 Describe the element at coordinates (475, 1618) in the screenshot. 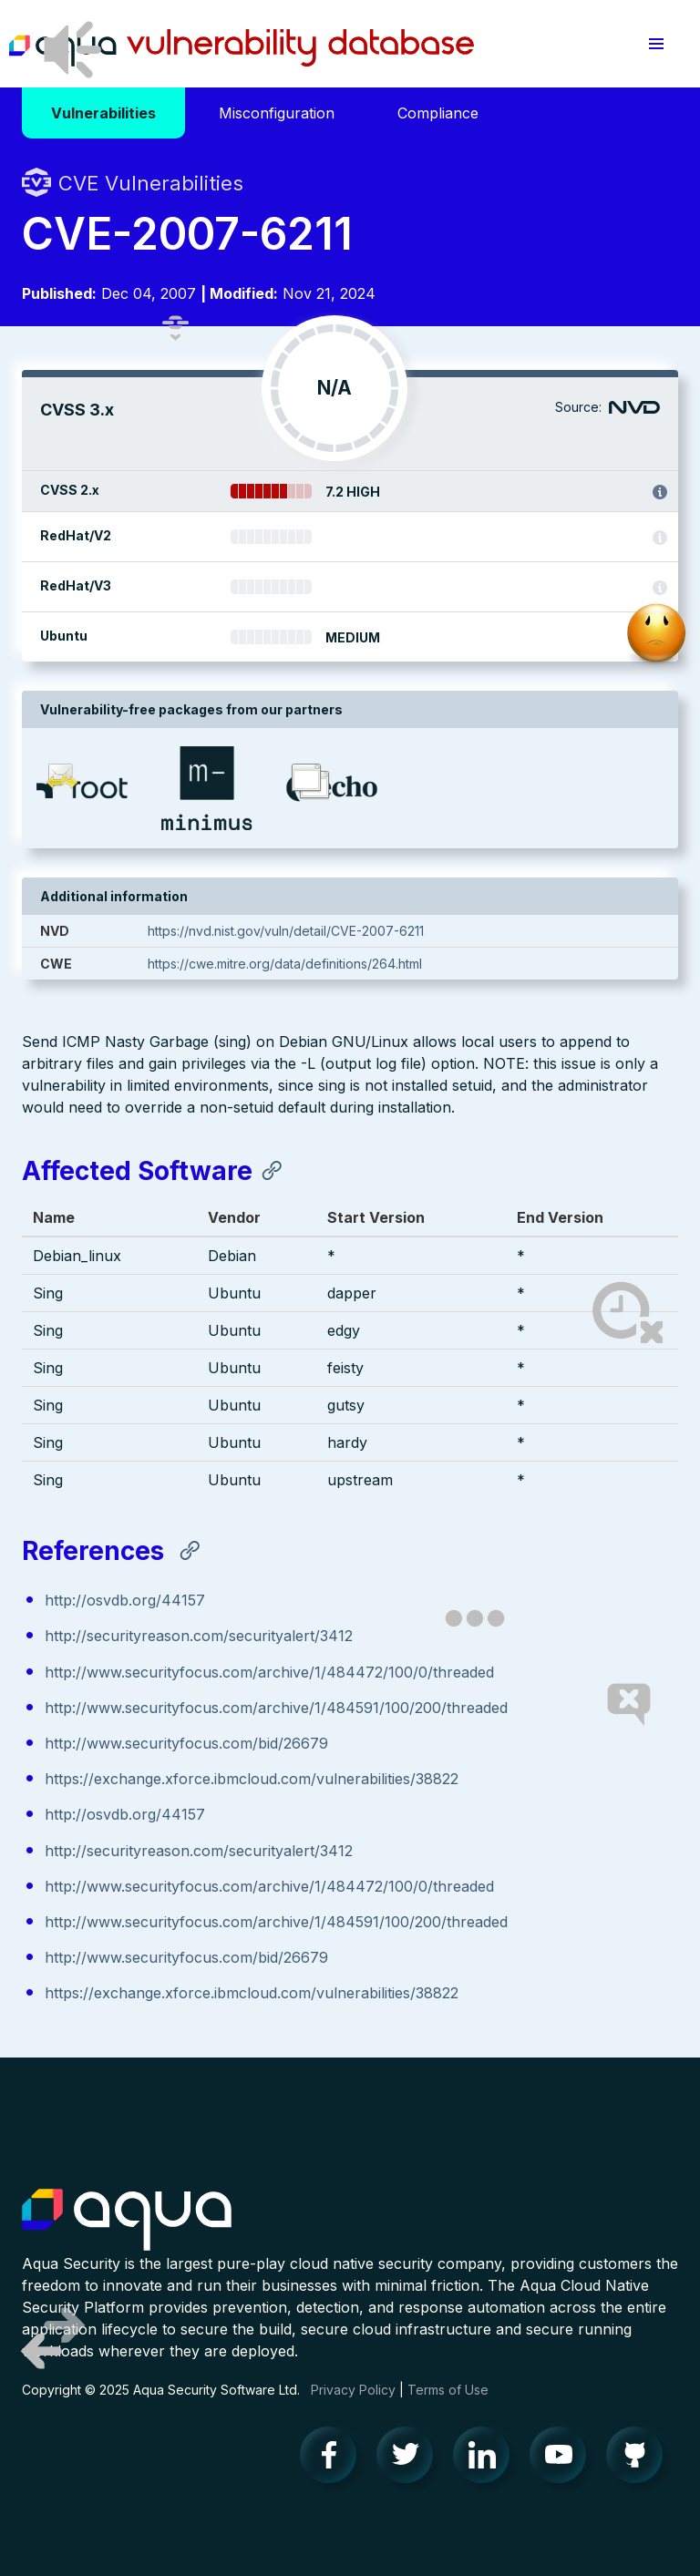

I see `content is loading` at that location.